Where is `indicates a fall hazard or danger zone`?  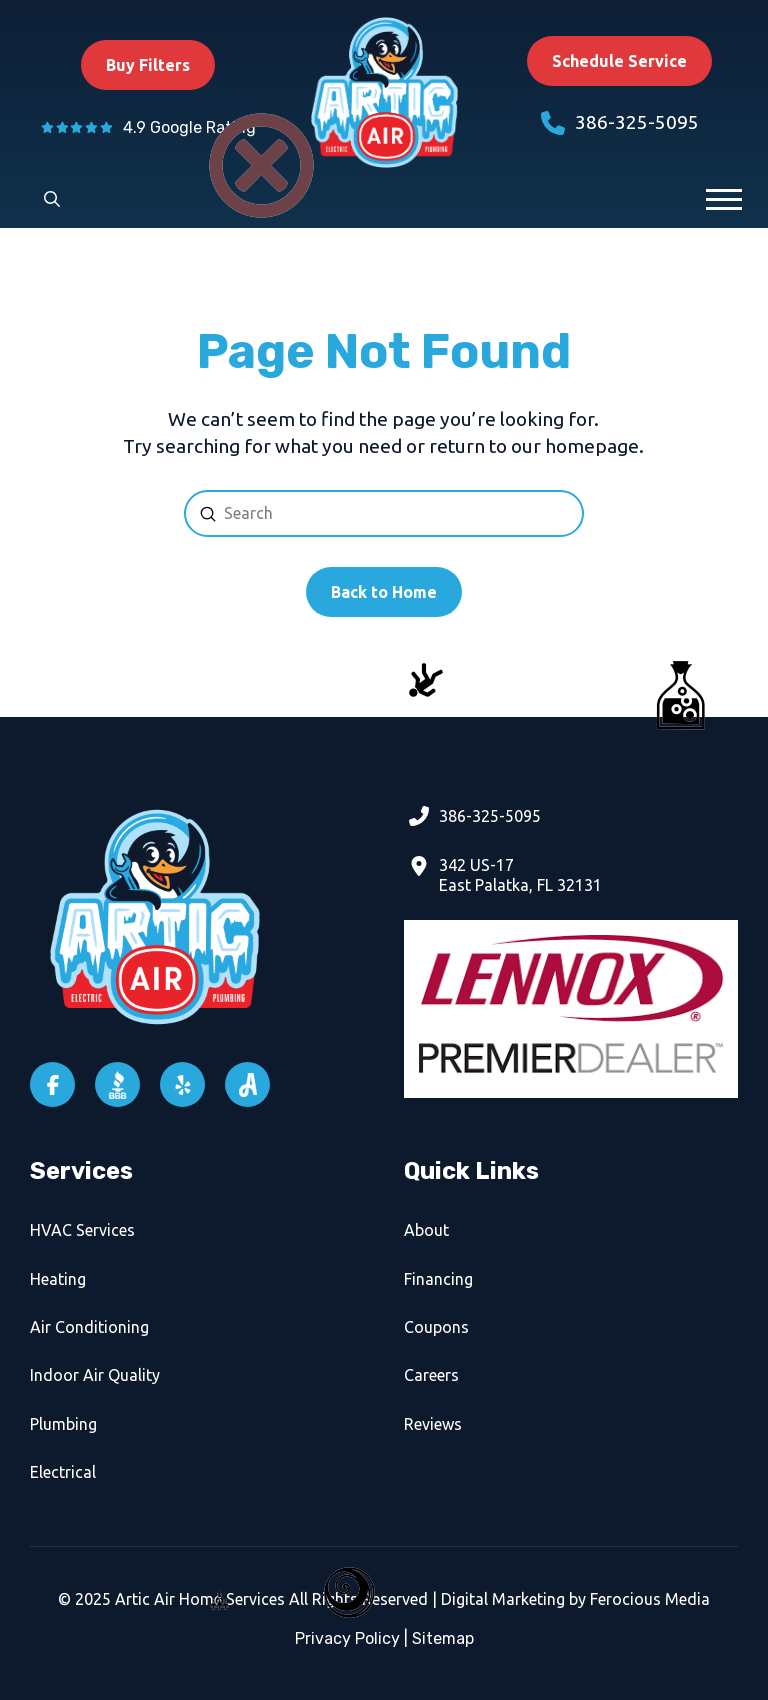 indicates a fall hazard or danger zone is located at coordinates (426, 680).